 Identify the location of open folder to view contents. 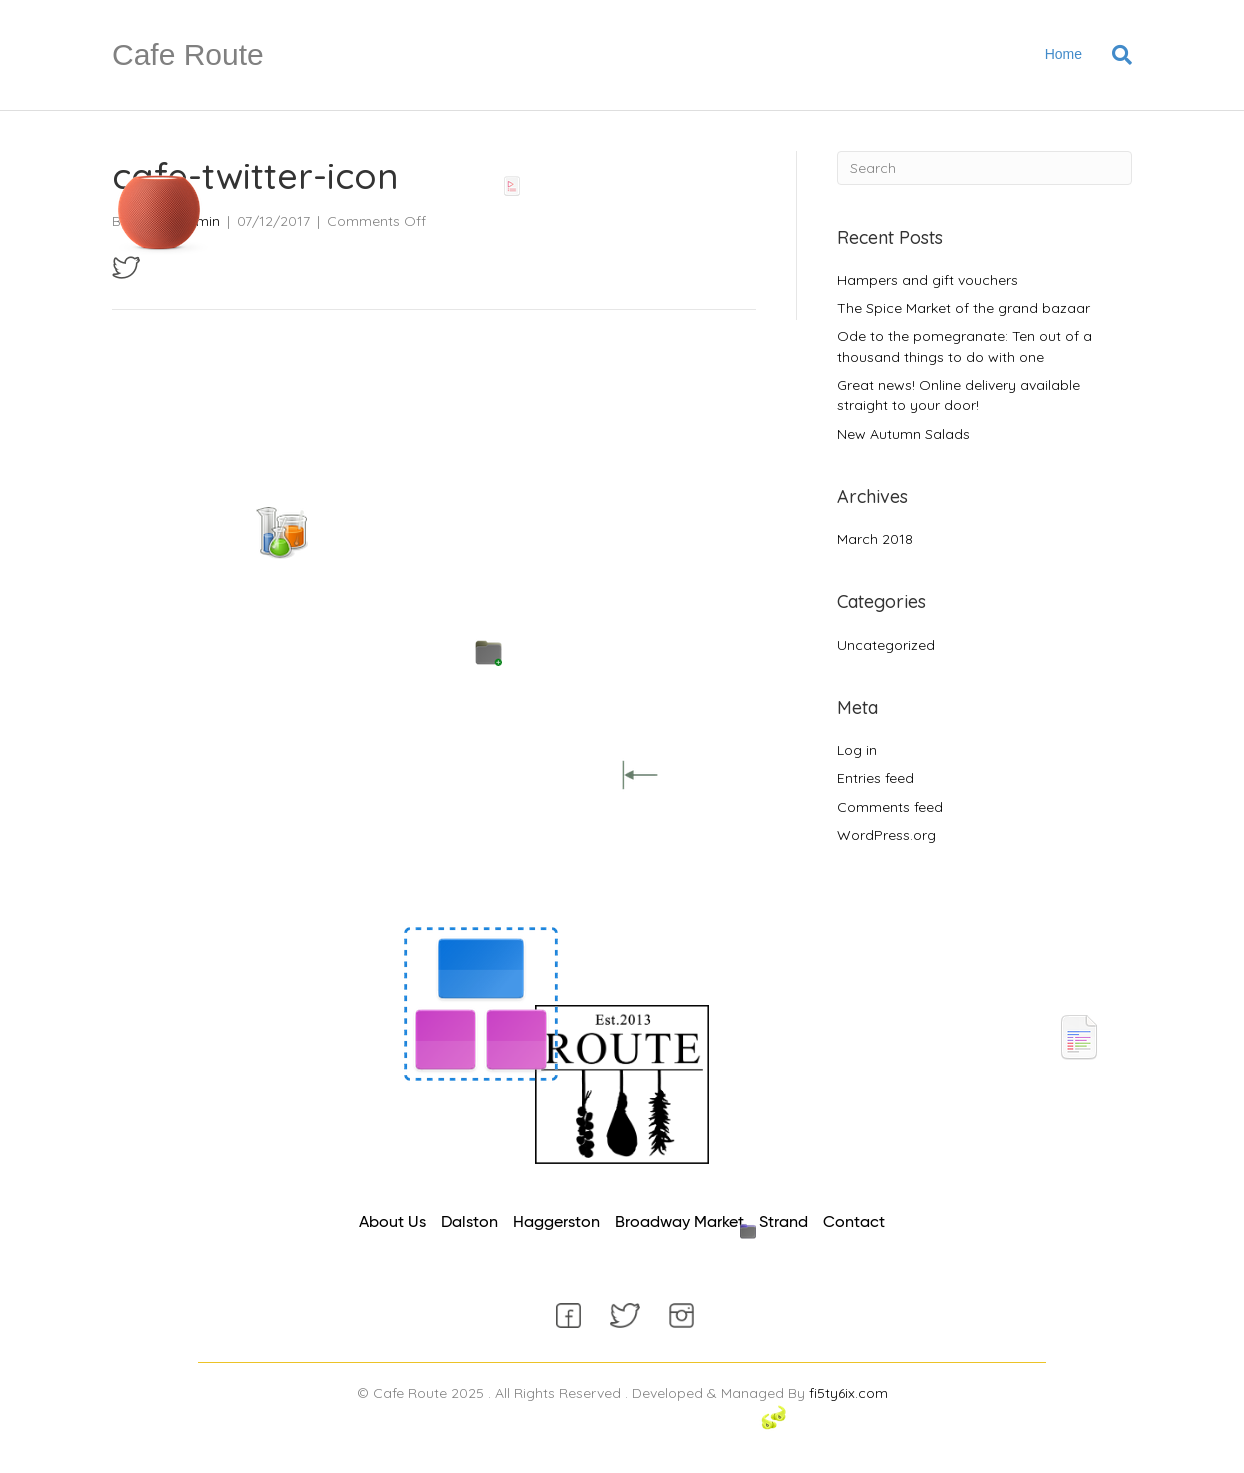
(748, 1231).